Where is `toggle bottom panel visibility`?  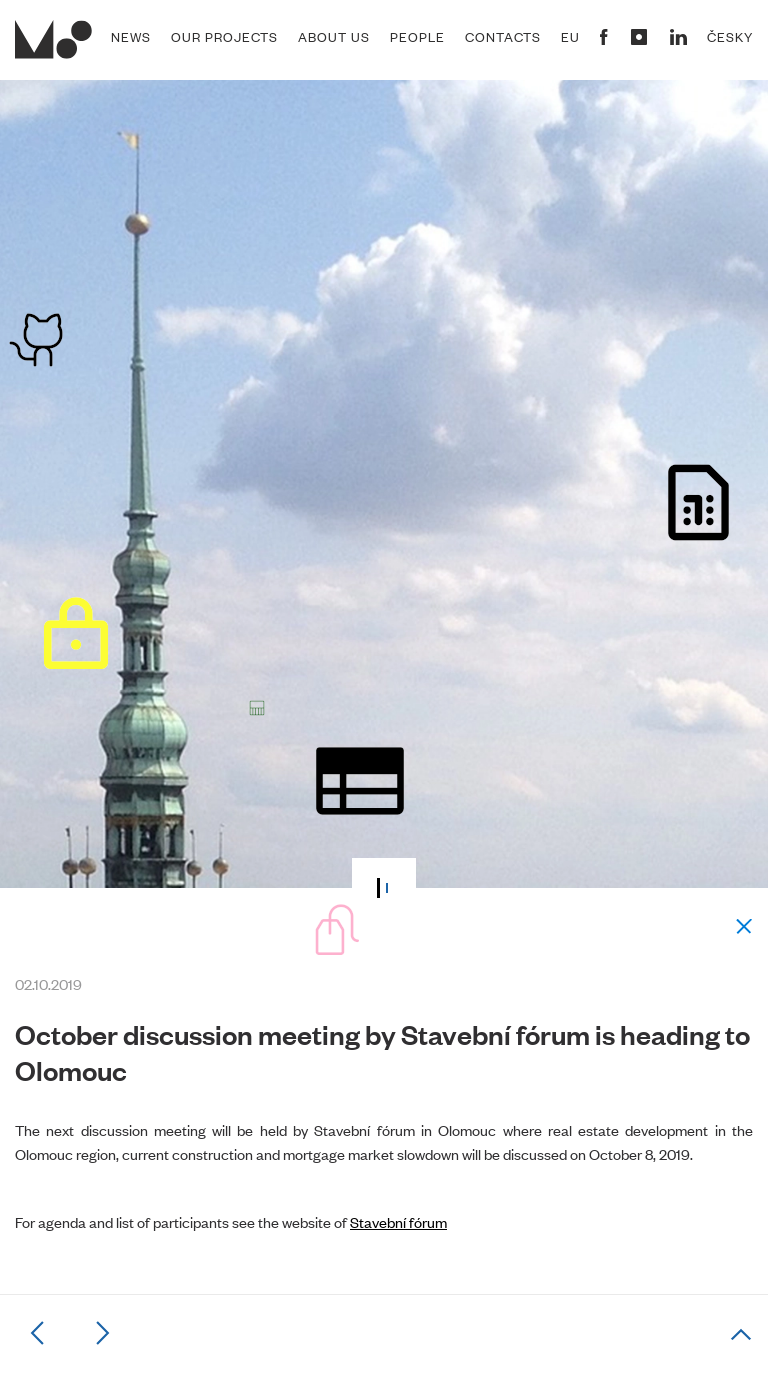
toggle bottom panel visibility is located at coordinates (257, 708).